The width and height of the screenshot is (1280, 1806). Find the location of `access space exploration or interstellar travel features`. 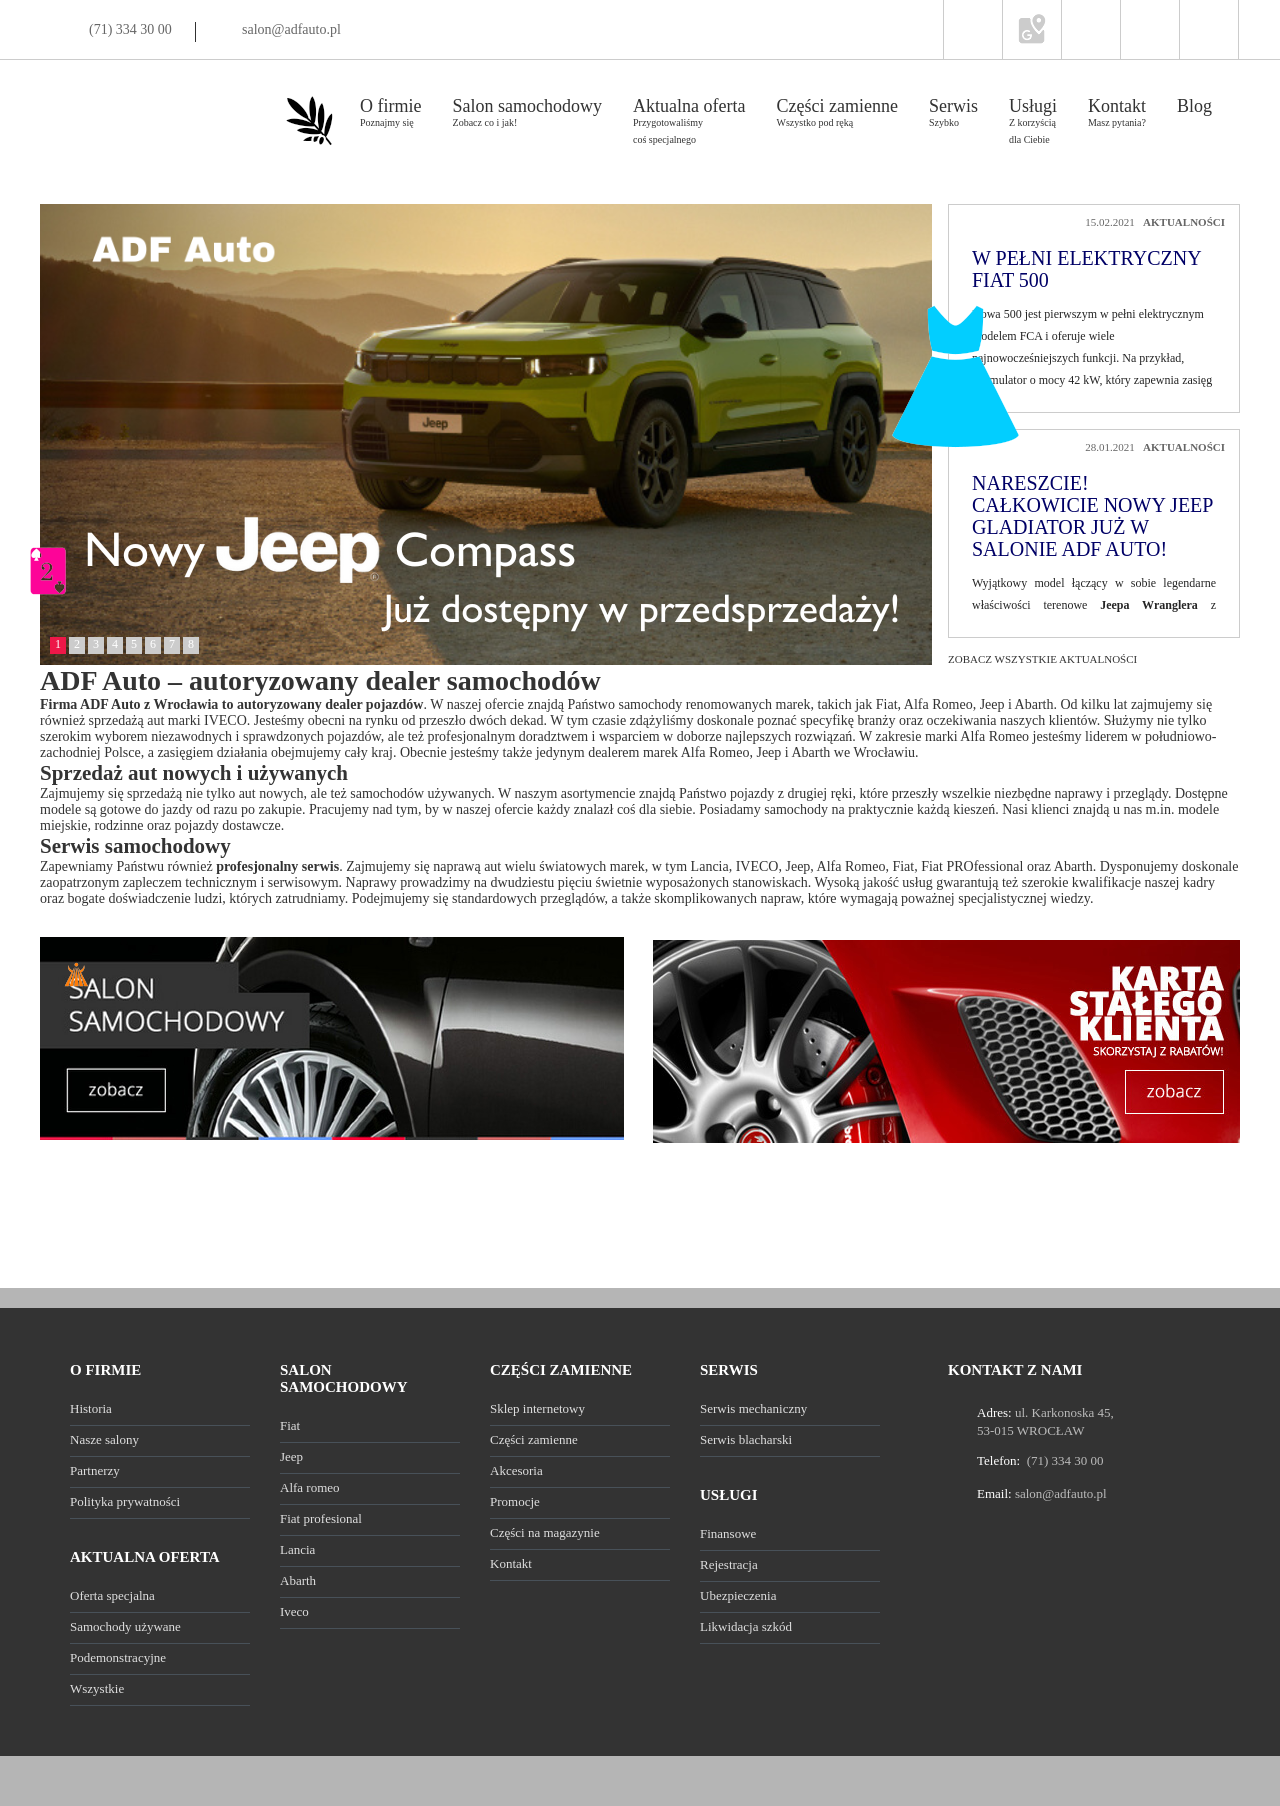

access space exploration or interstellar travel features is located at coordinates (76, 974).